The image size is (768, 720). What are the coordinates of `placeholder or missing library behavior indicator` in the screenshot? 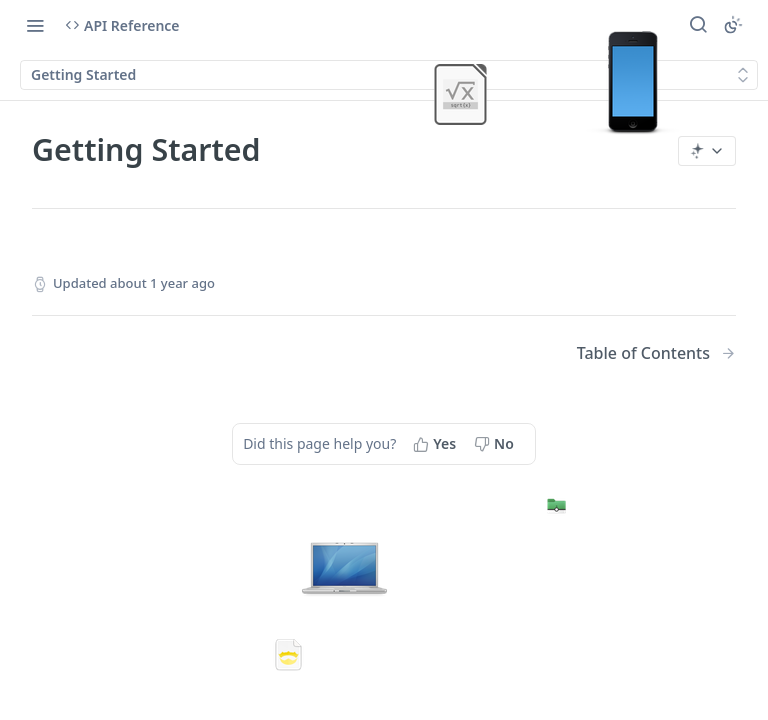 It's located at (192, 640).